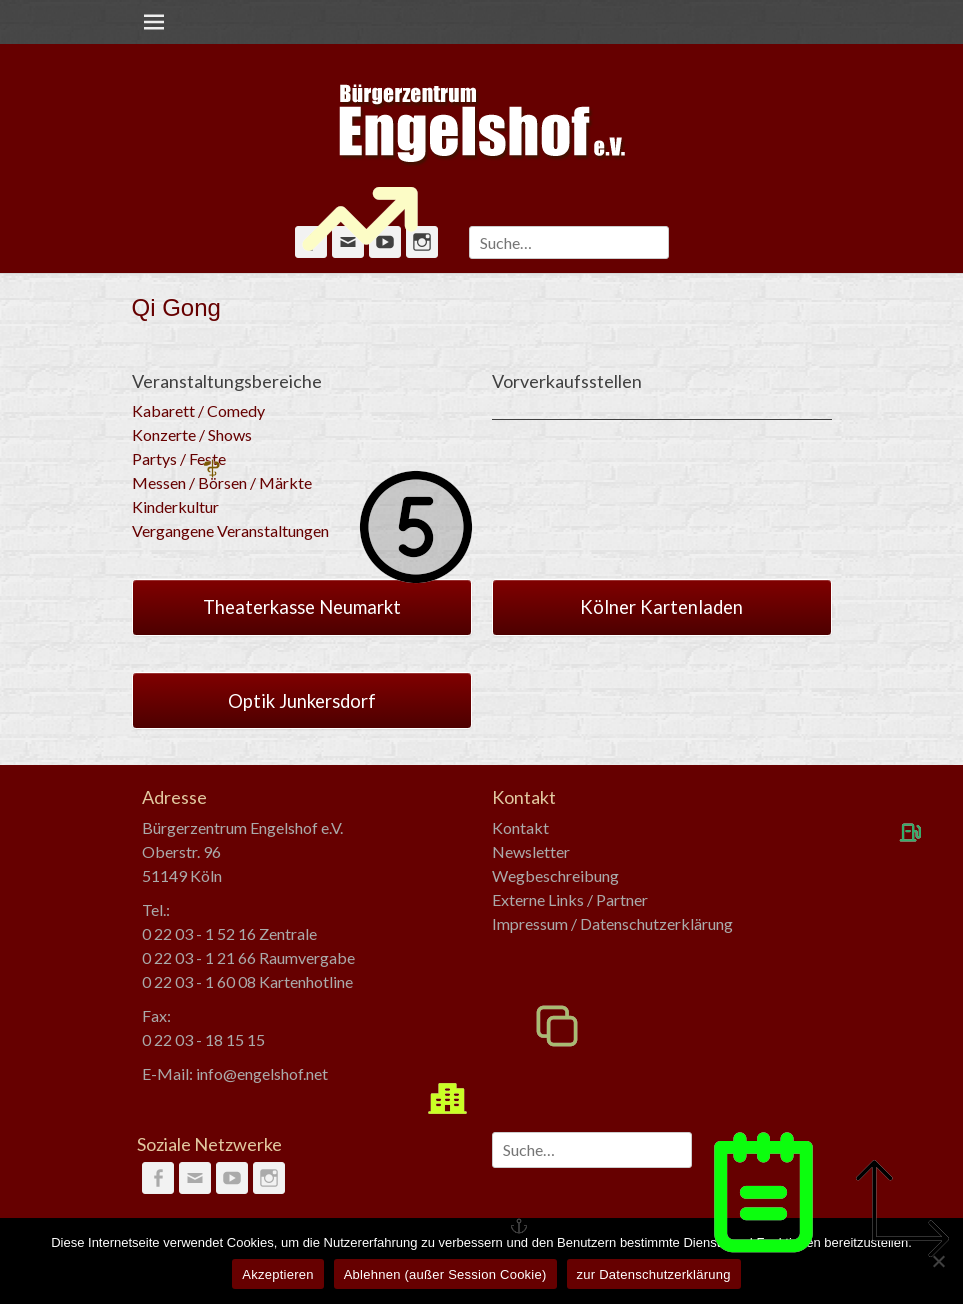  Describe the element at coordinates (447, 1098) in the screenshot. I see `view apartment or residential listings` at that location.